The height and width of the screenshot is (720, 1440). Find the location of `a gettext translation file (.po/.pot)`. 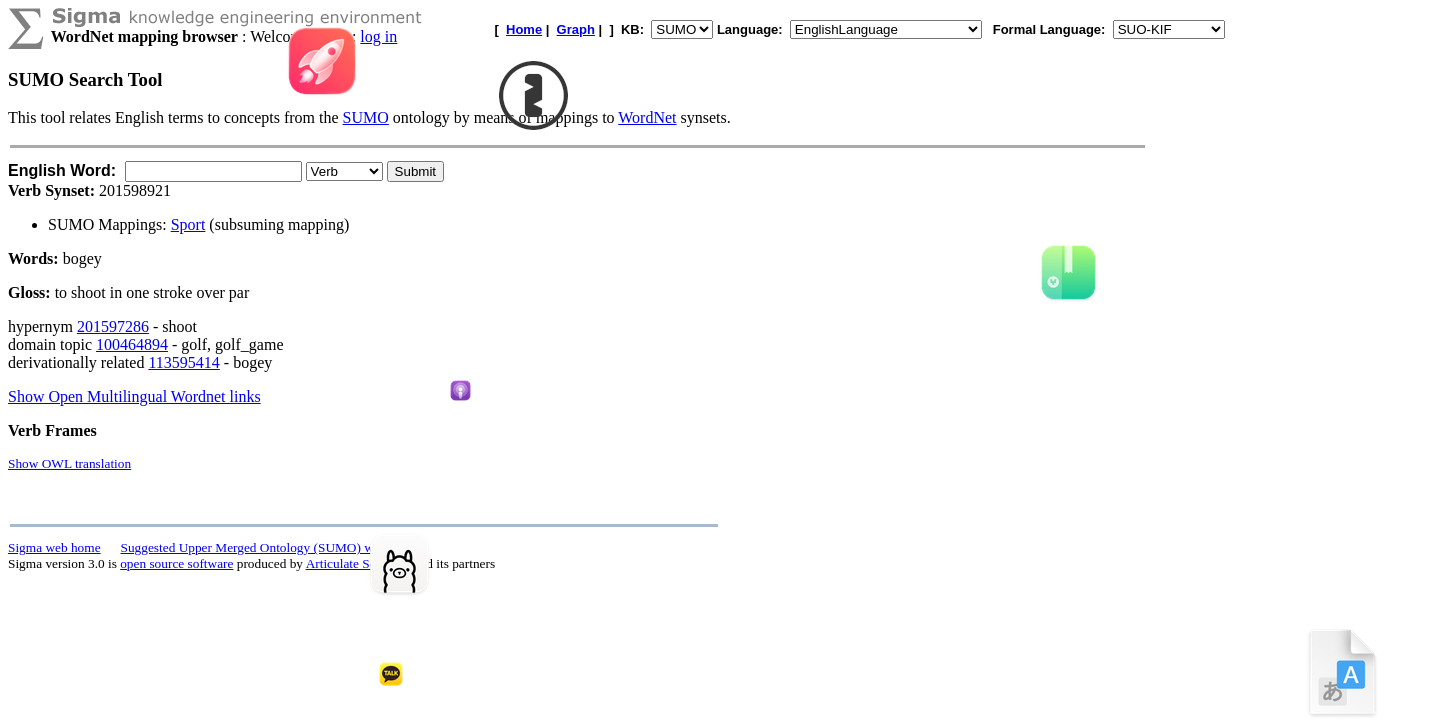

a gettext translation file (.po/.pot) is located at coordinates (1342, 673).